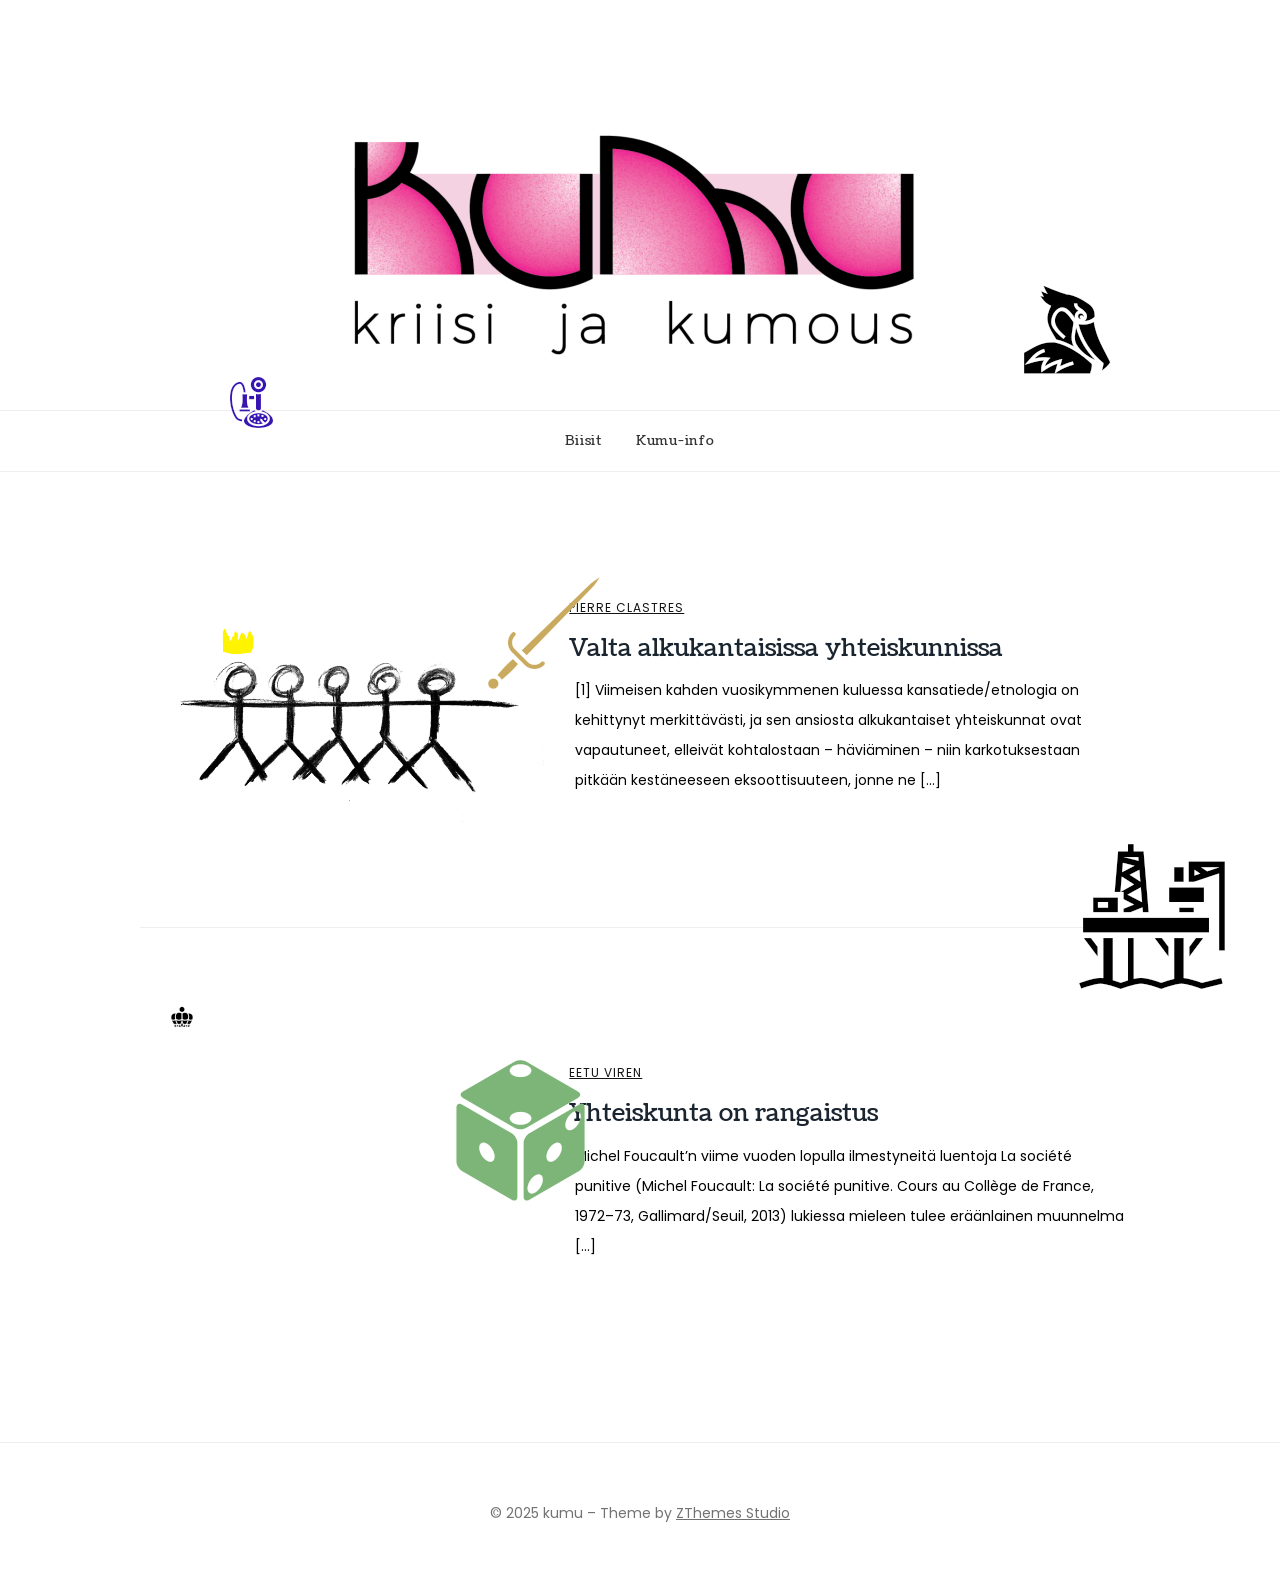 The image size is (1280, 1582). What do you see at coordinates (520, 1131) in the screenshot?
I see `roll the dice or randomize` at bounding box center [520, 1131].